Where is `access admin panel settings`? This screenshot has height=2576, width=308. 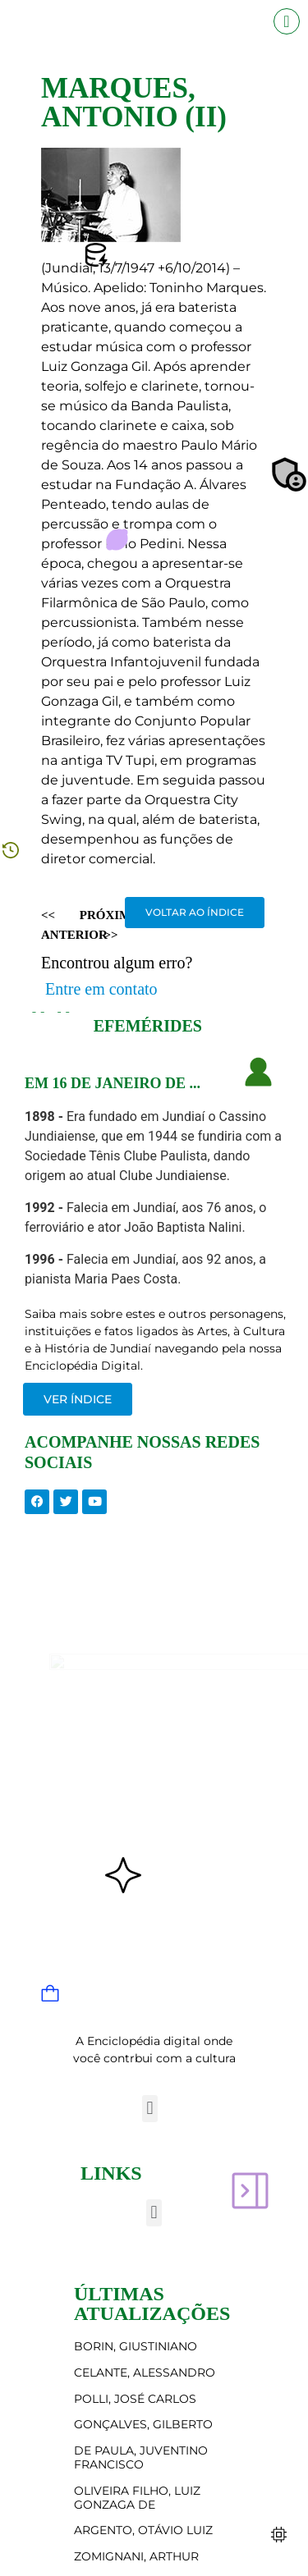
access admin panel settings is located at coordinates (287, 473).